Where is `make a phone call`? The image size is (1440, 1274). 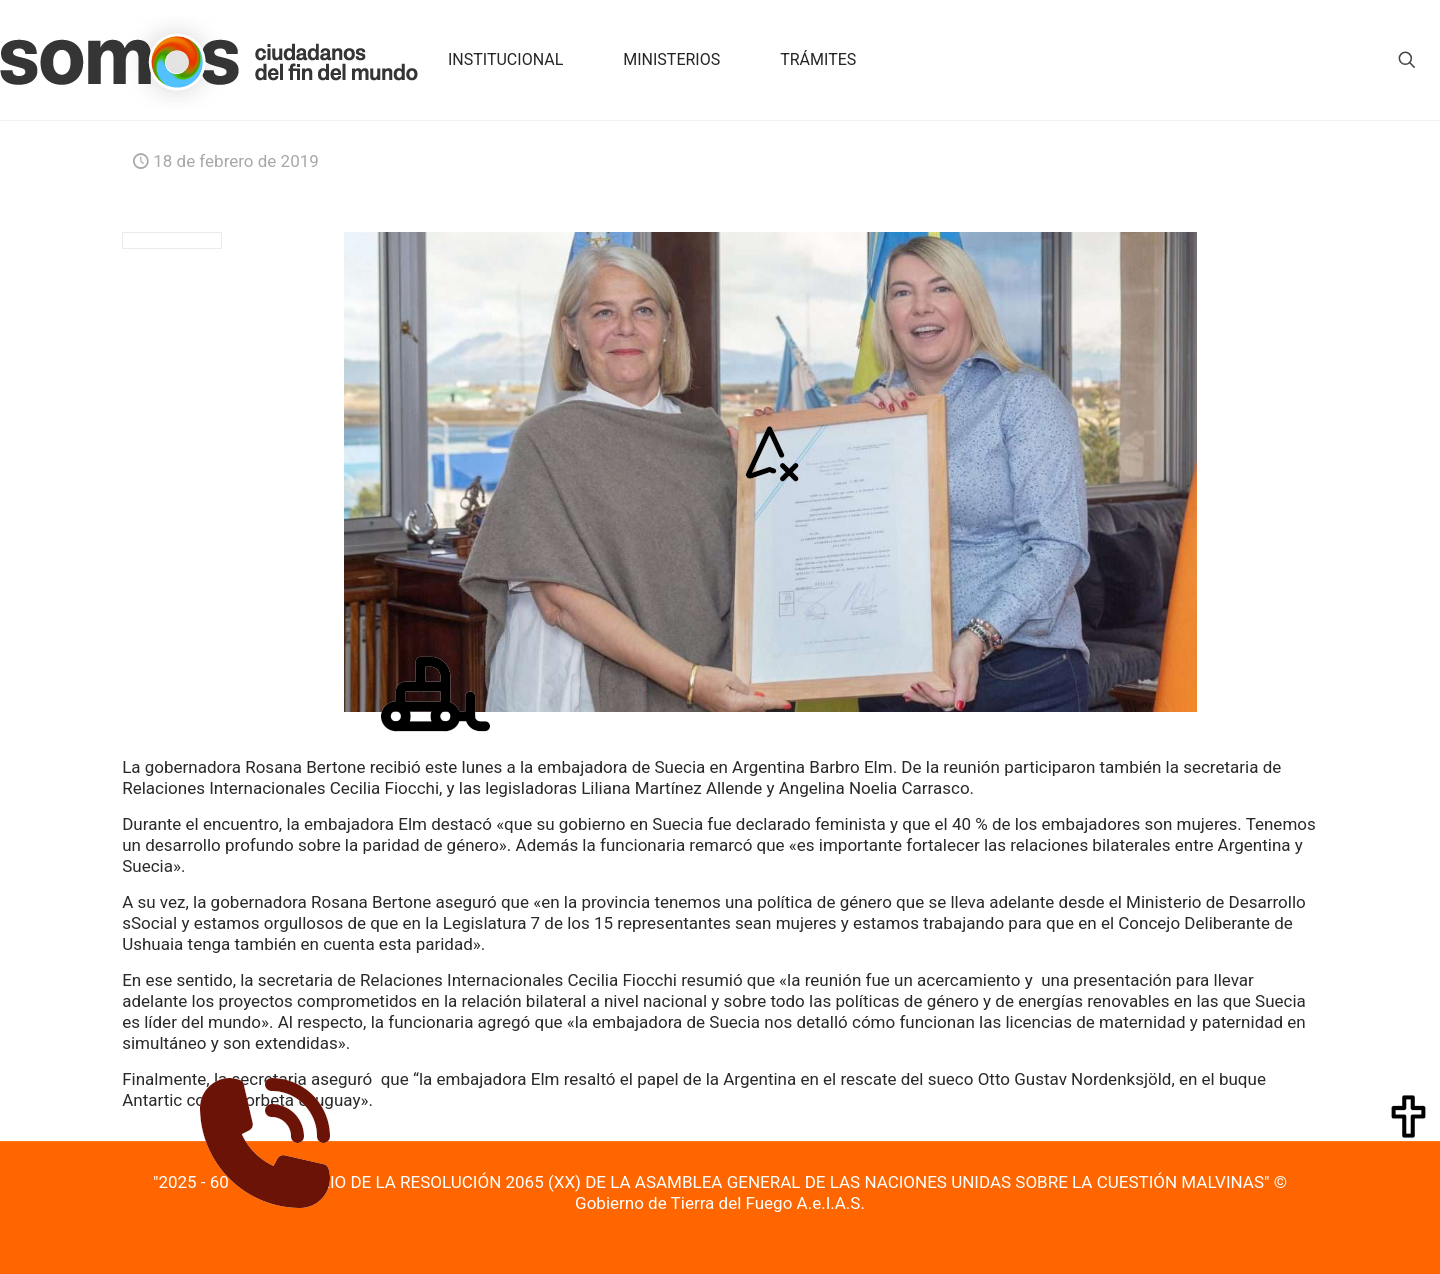
make a phone call is located at coordinates (265, 1143).